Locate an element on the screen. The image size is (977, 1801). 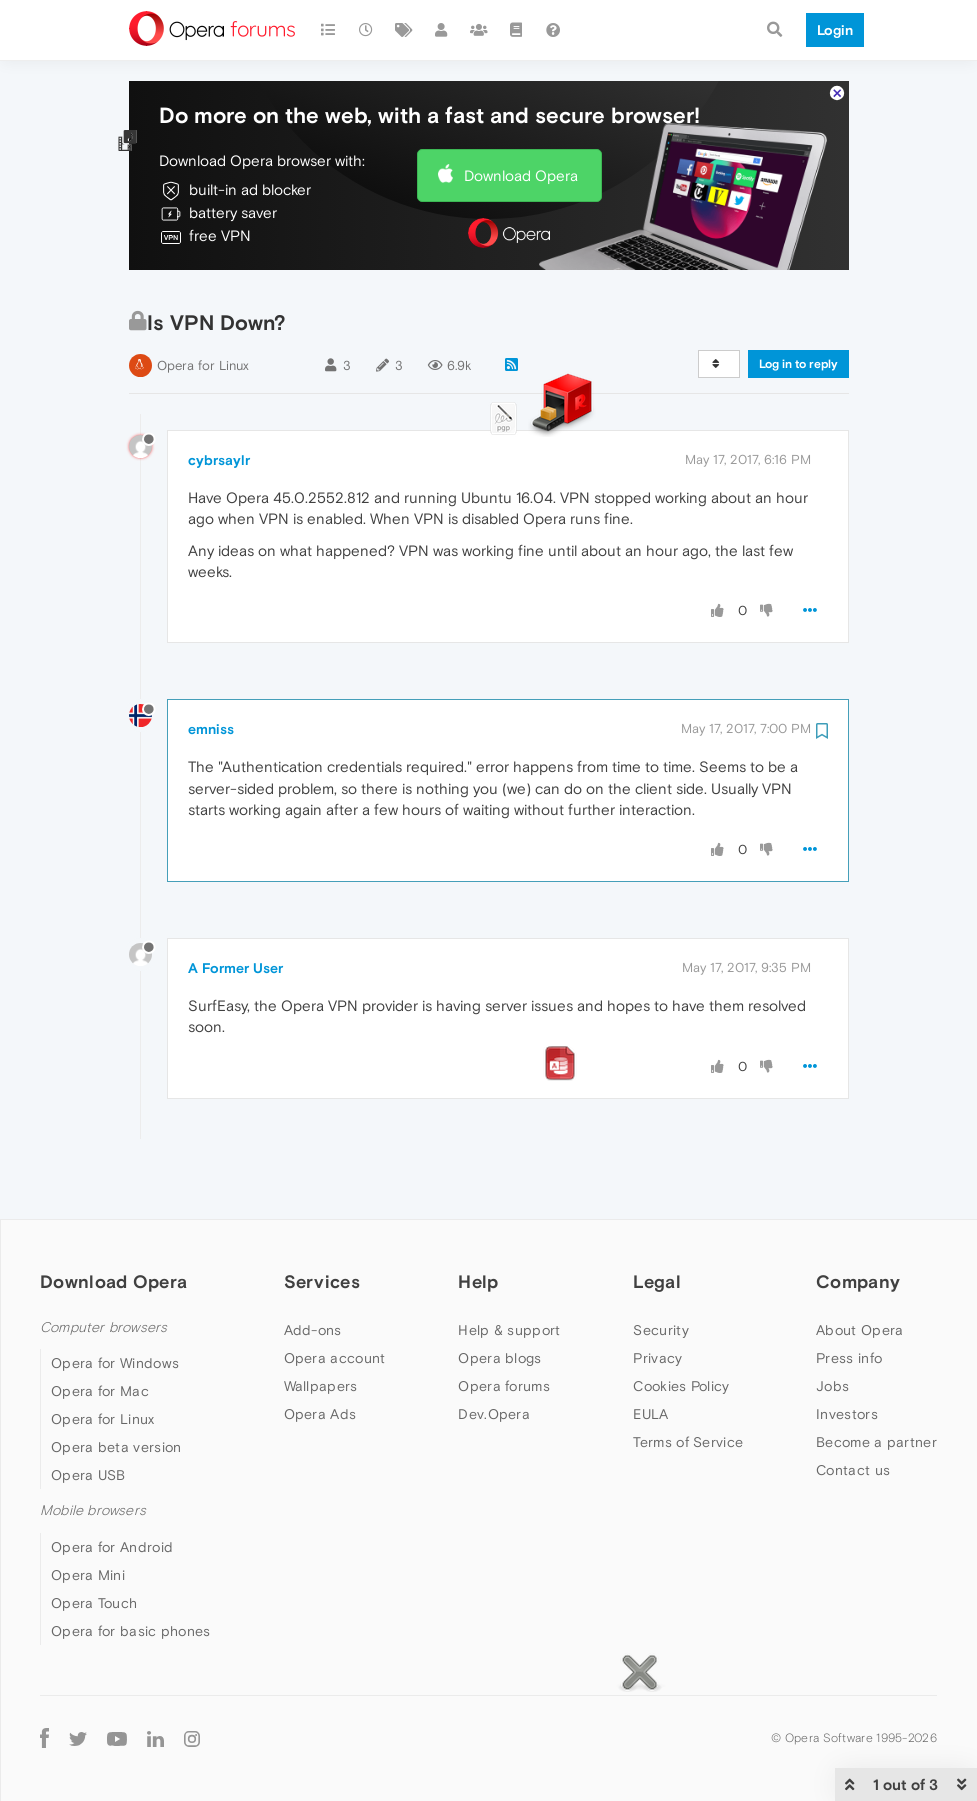
a PGP digital signature file is located at coordinates (503, 418).